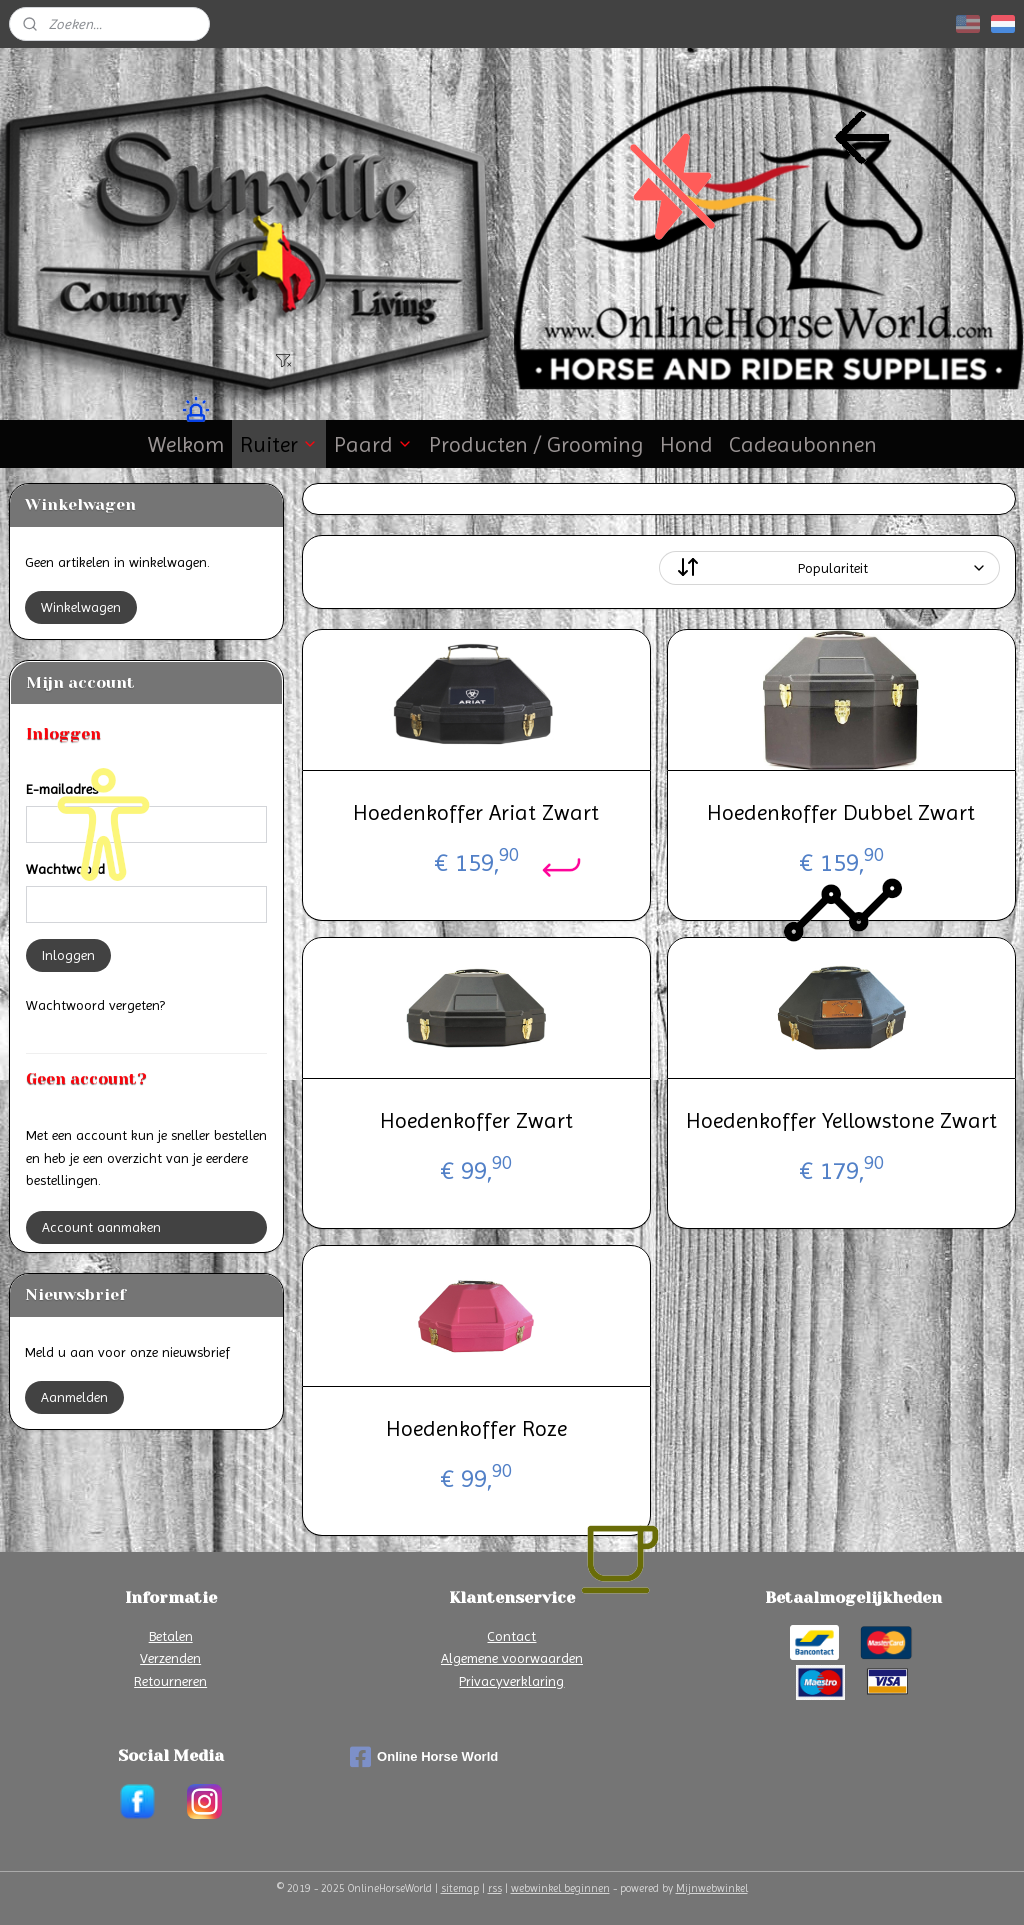 The height and width of the screenshot is (1925, 1024). I want to click on go back to previous screen or step, so click(561, 867).